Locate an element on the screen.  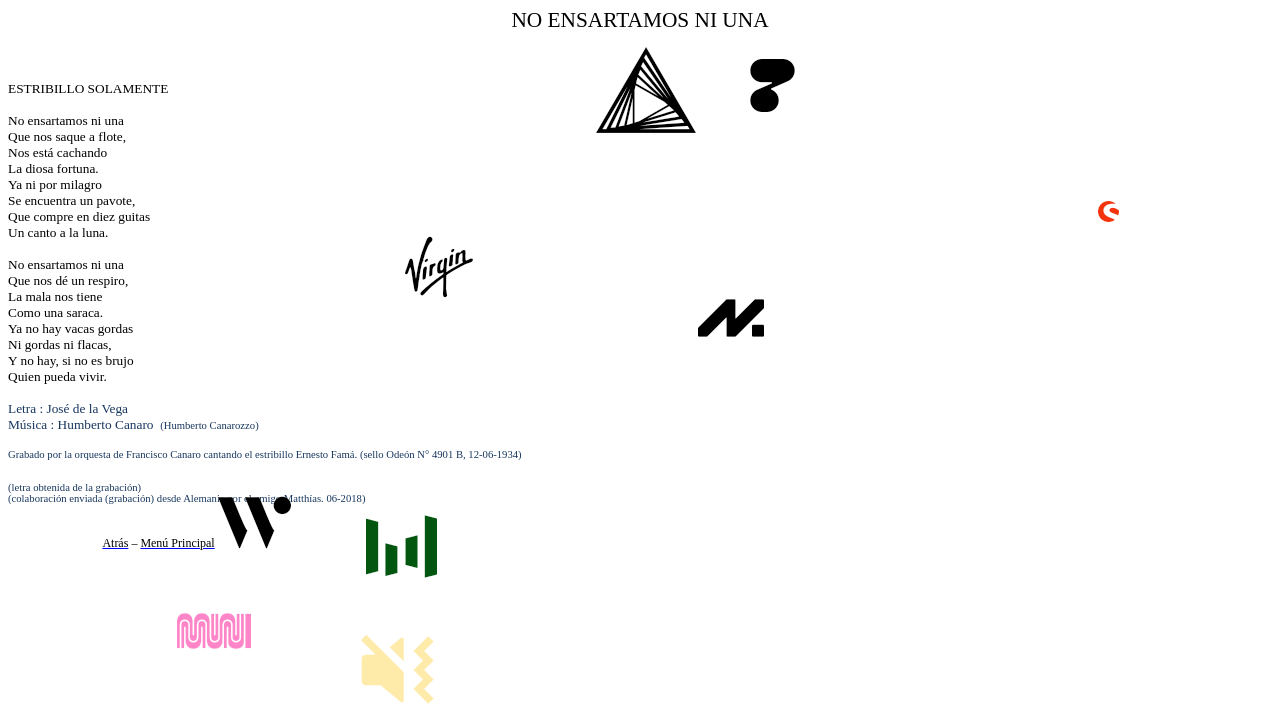
bytedance company logo is located at coordinates (401, 546).